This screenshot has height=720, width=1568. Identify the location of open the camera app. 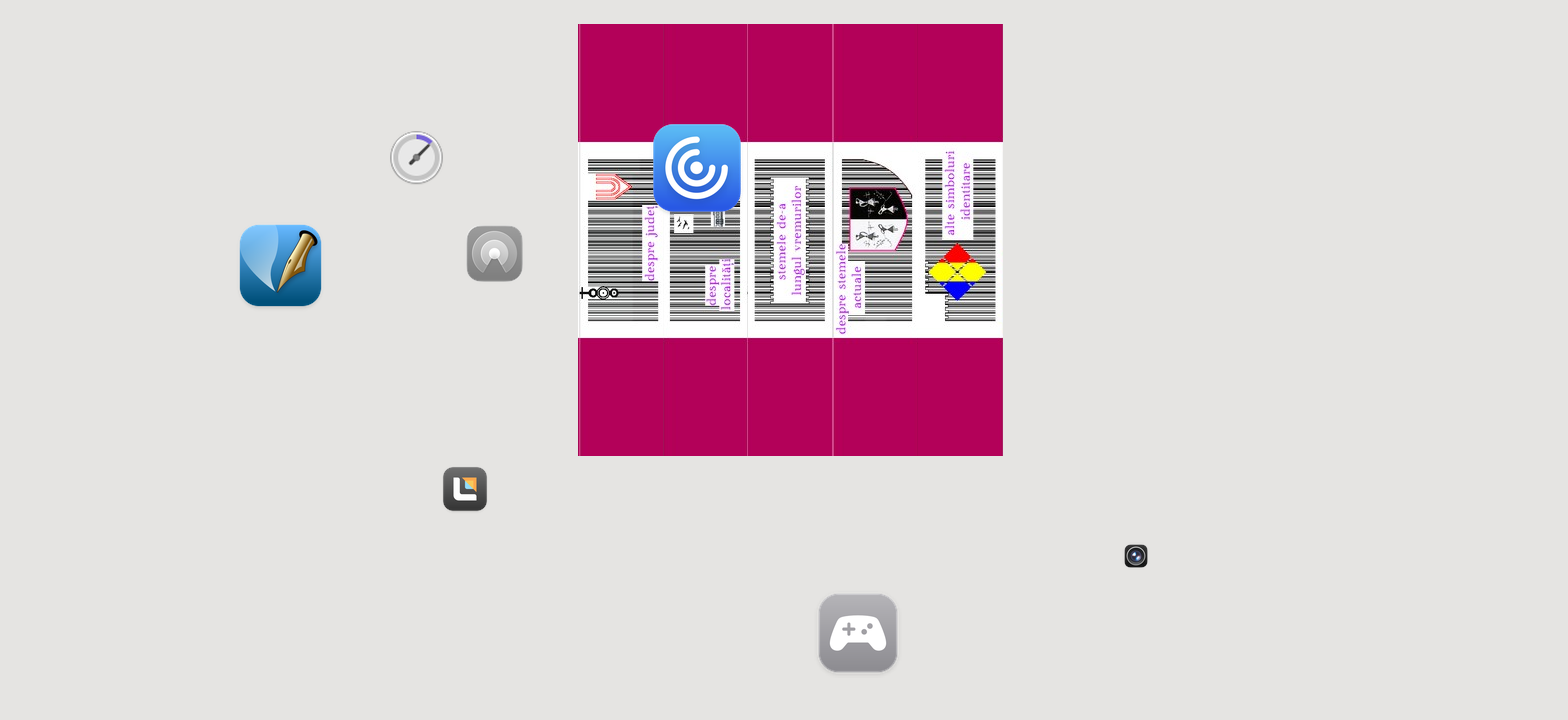
(1136, 556).